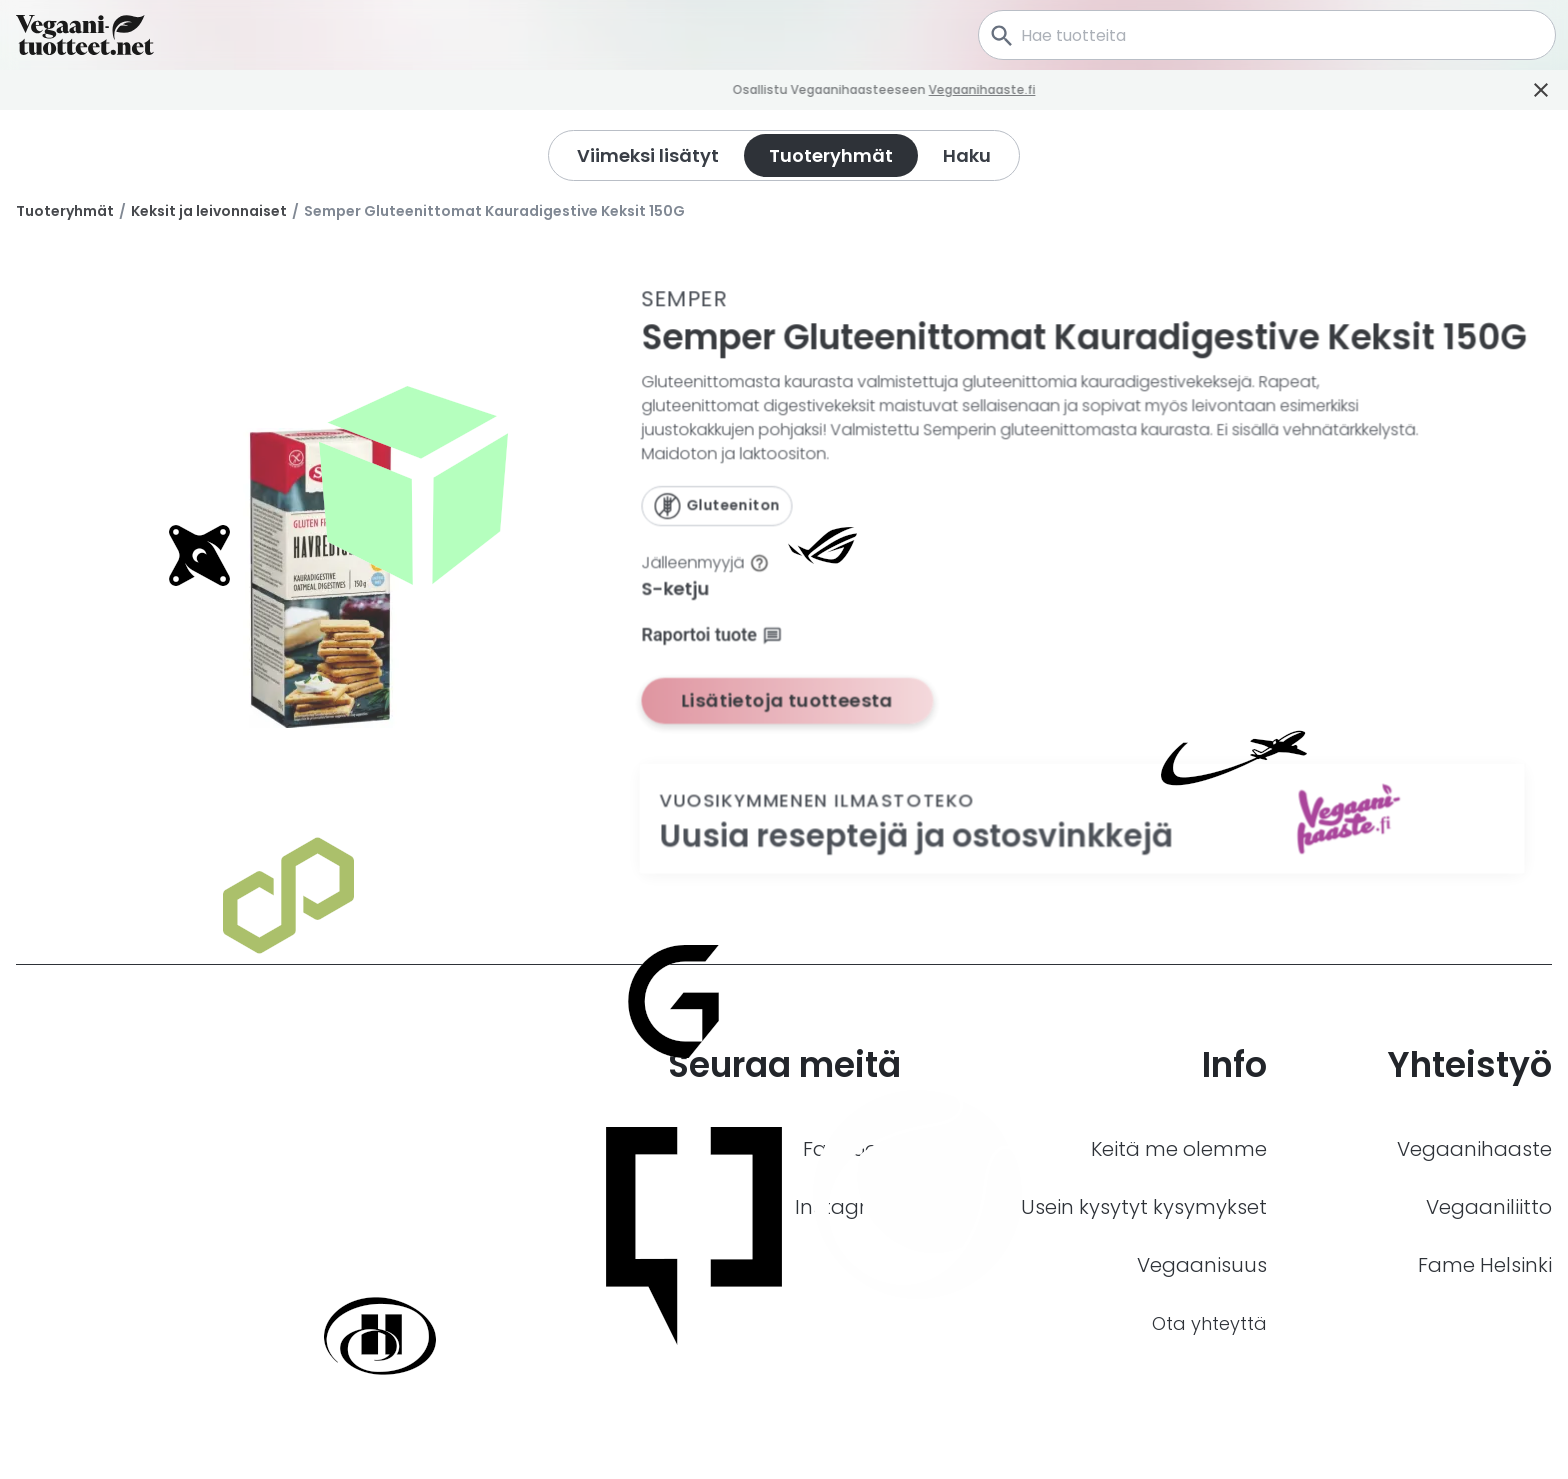  Describe the element at coordinates (413, 485) in the screenshot. I see `pkgsrc package management system logo` at that location.